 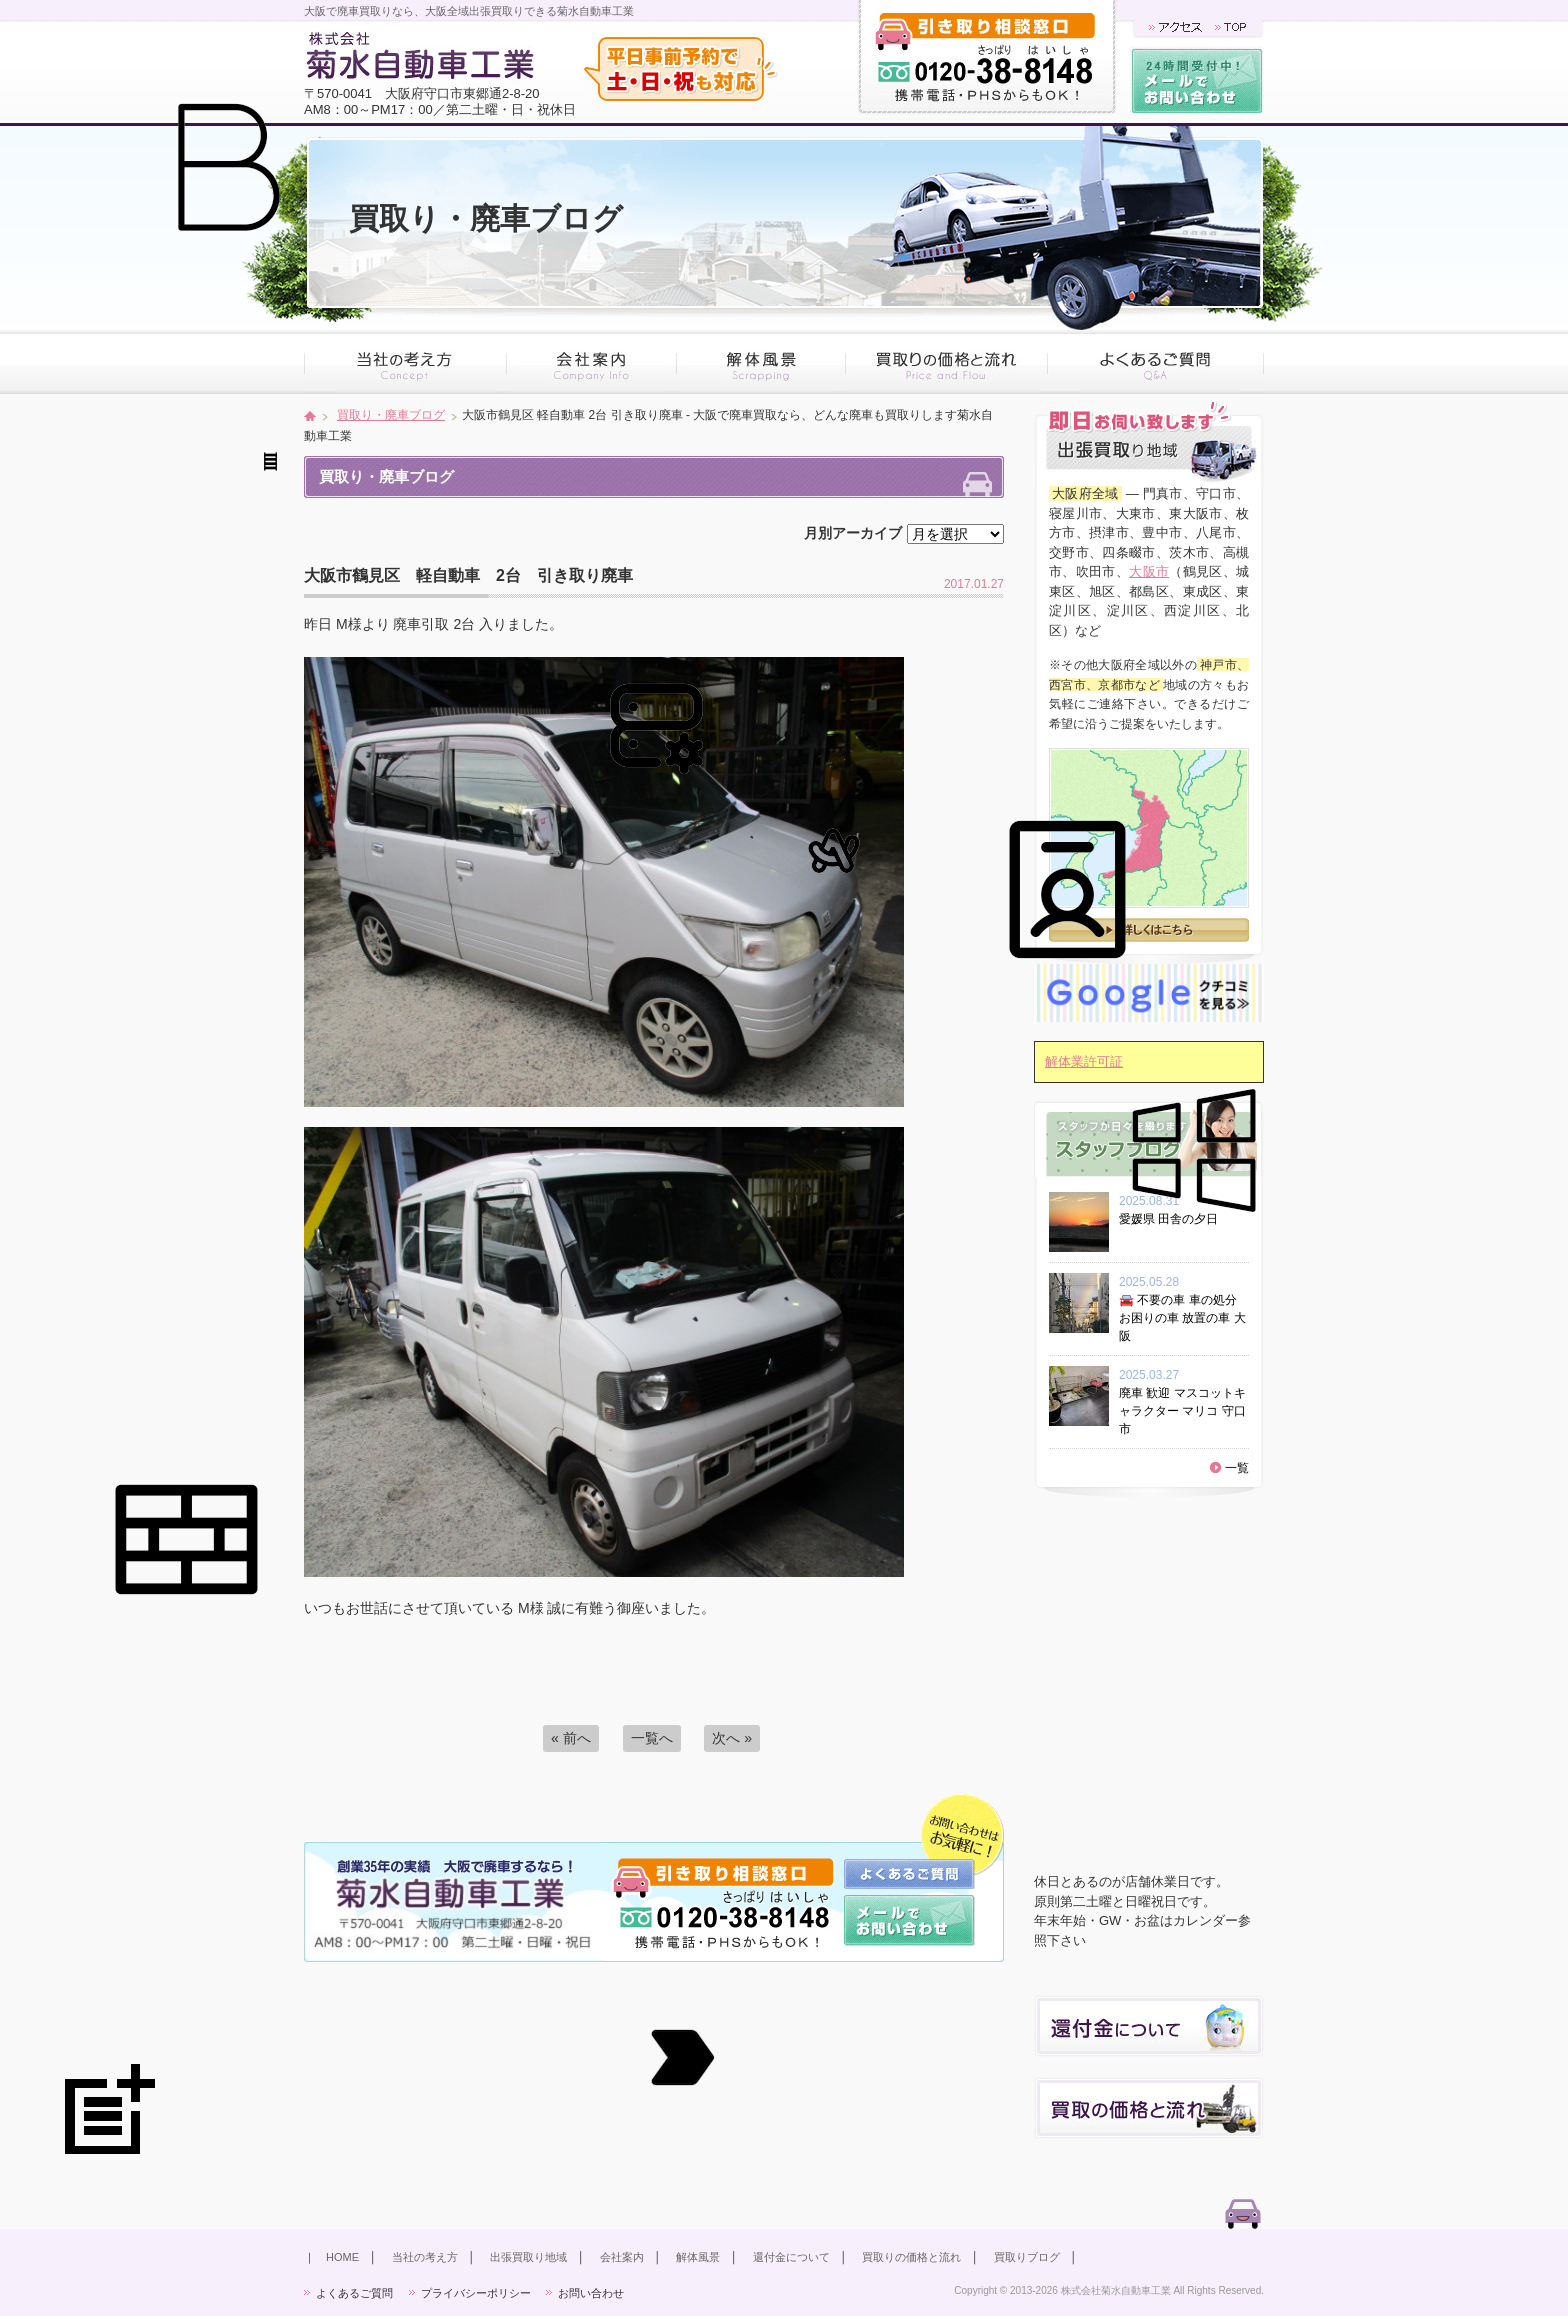 I want to click on create a new post or document, so click(x=107, y=2111).